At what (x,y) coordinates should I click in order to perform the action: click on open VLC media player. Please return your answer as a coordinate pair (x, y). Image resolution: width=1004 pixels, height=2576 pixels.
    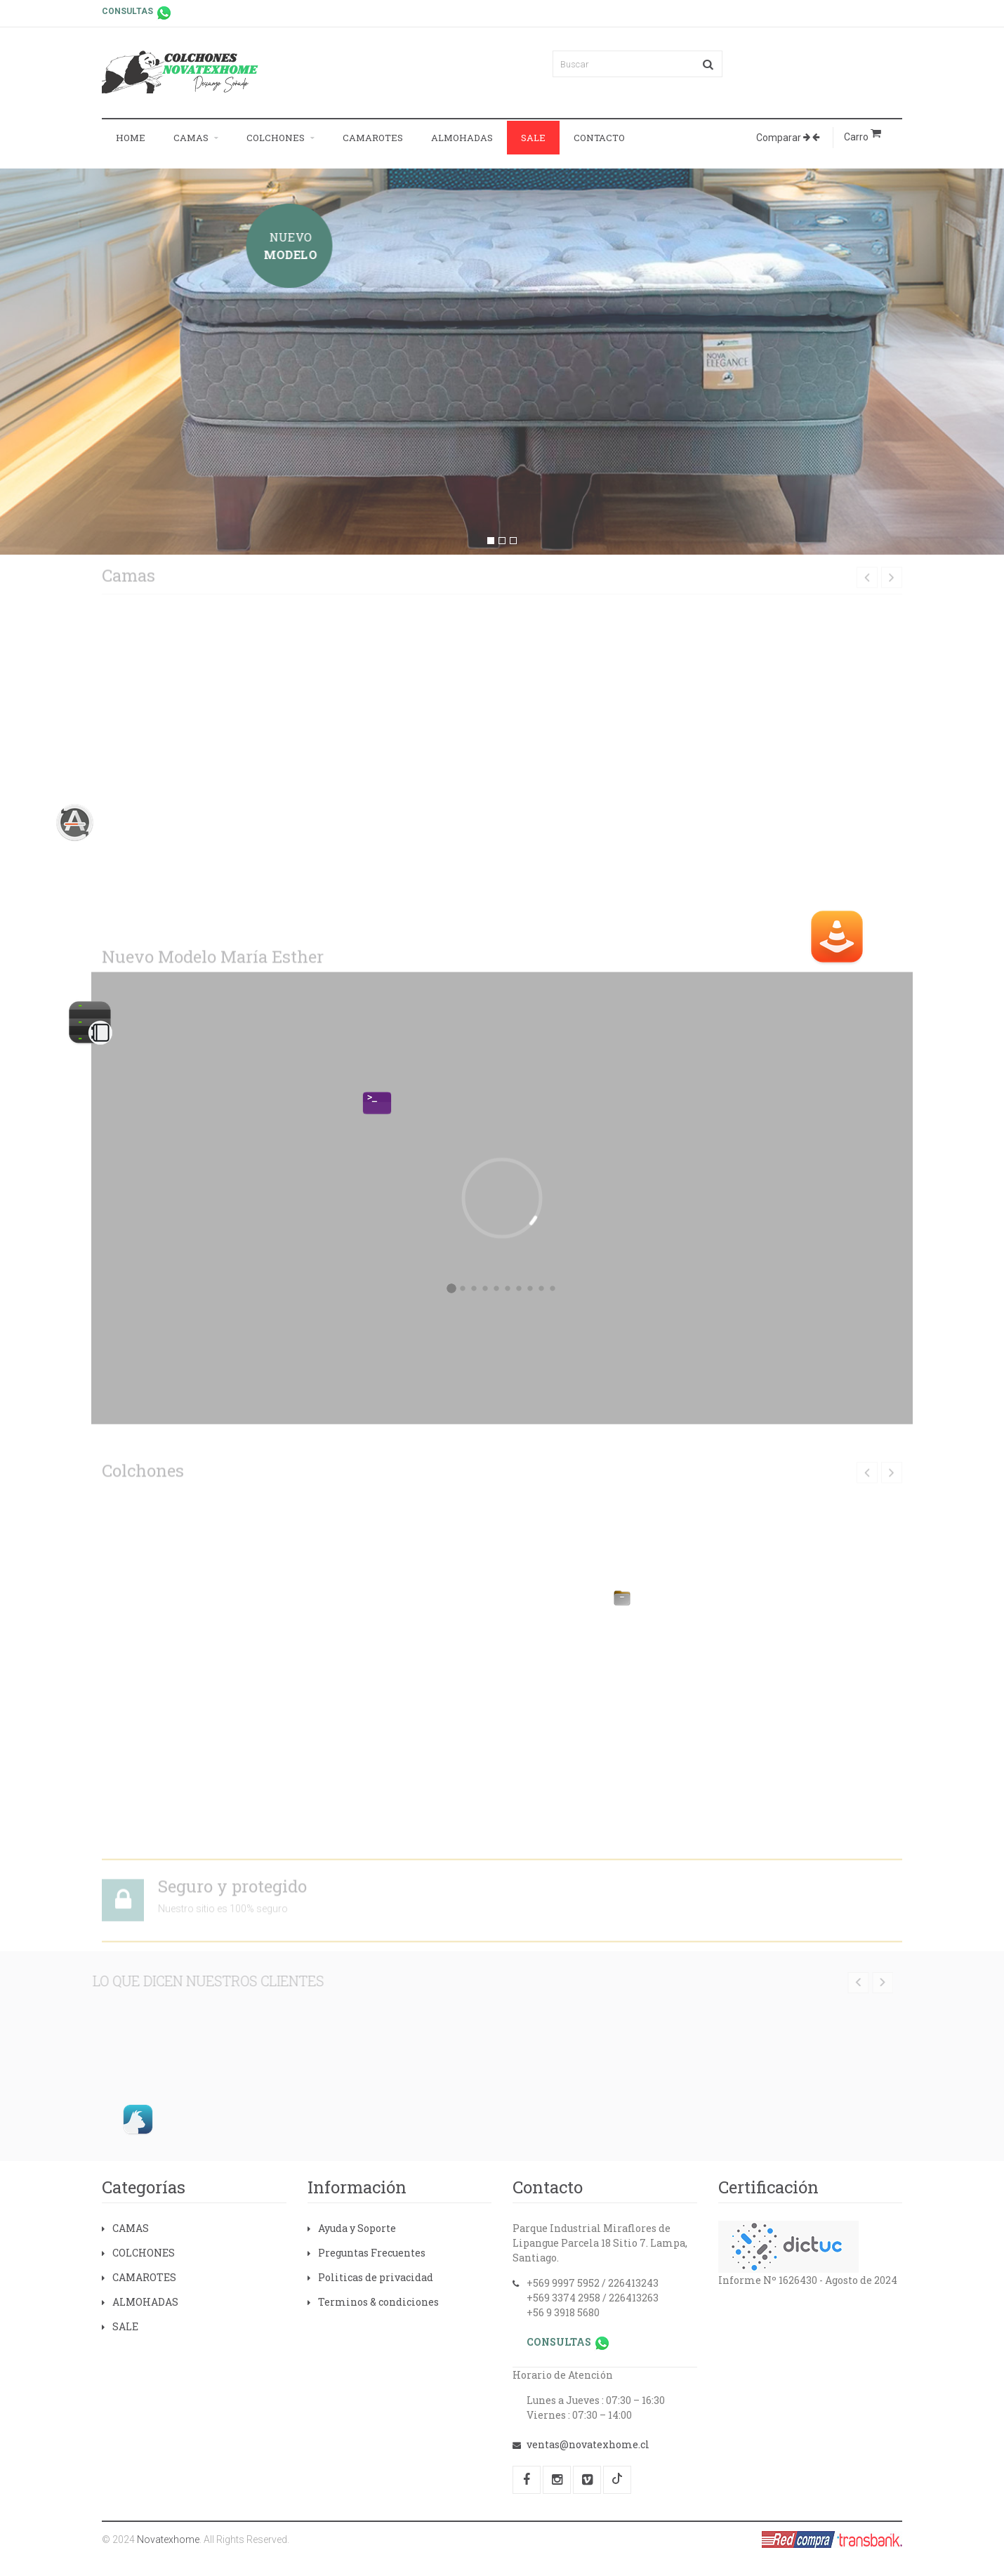
    Looking at the image, I should click on (837, 937).